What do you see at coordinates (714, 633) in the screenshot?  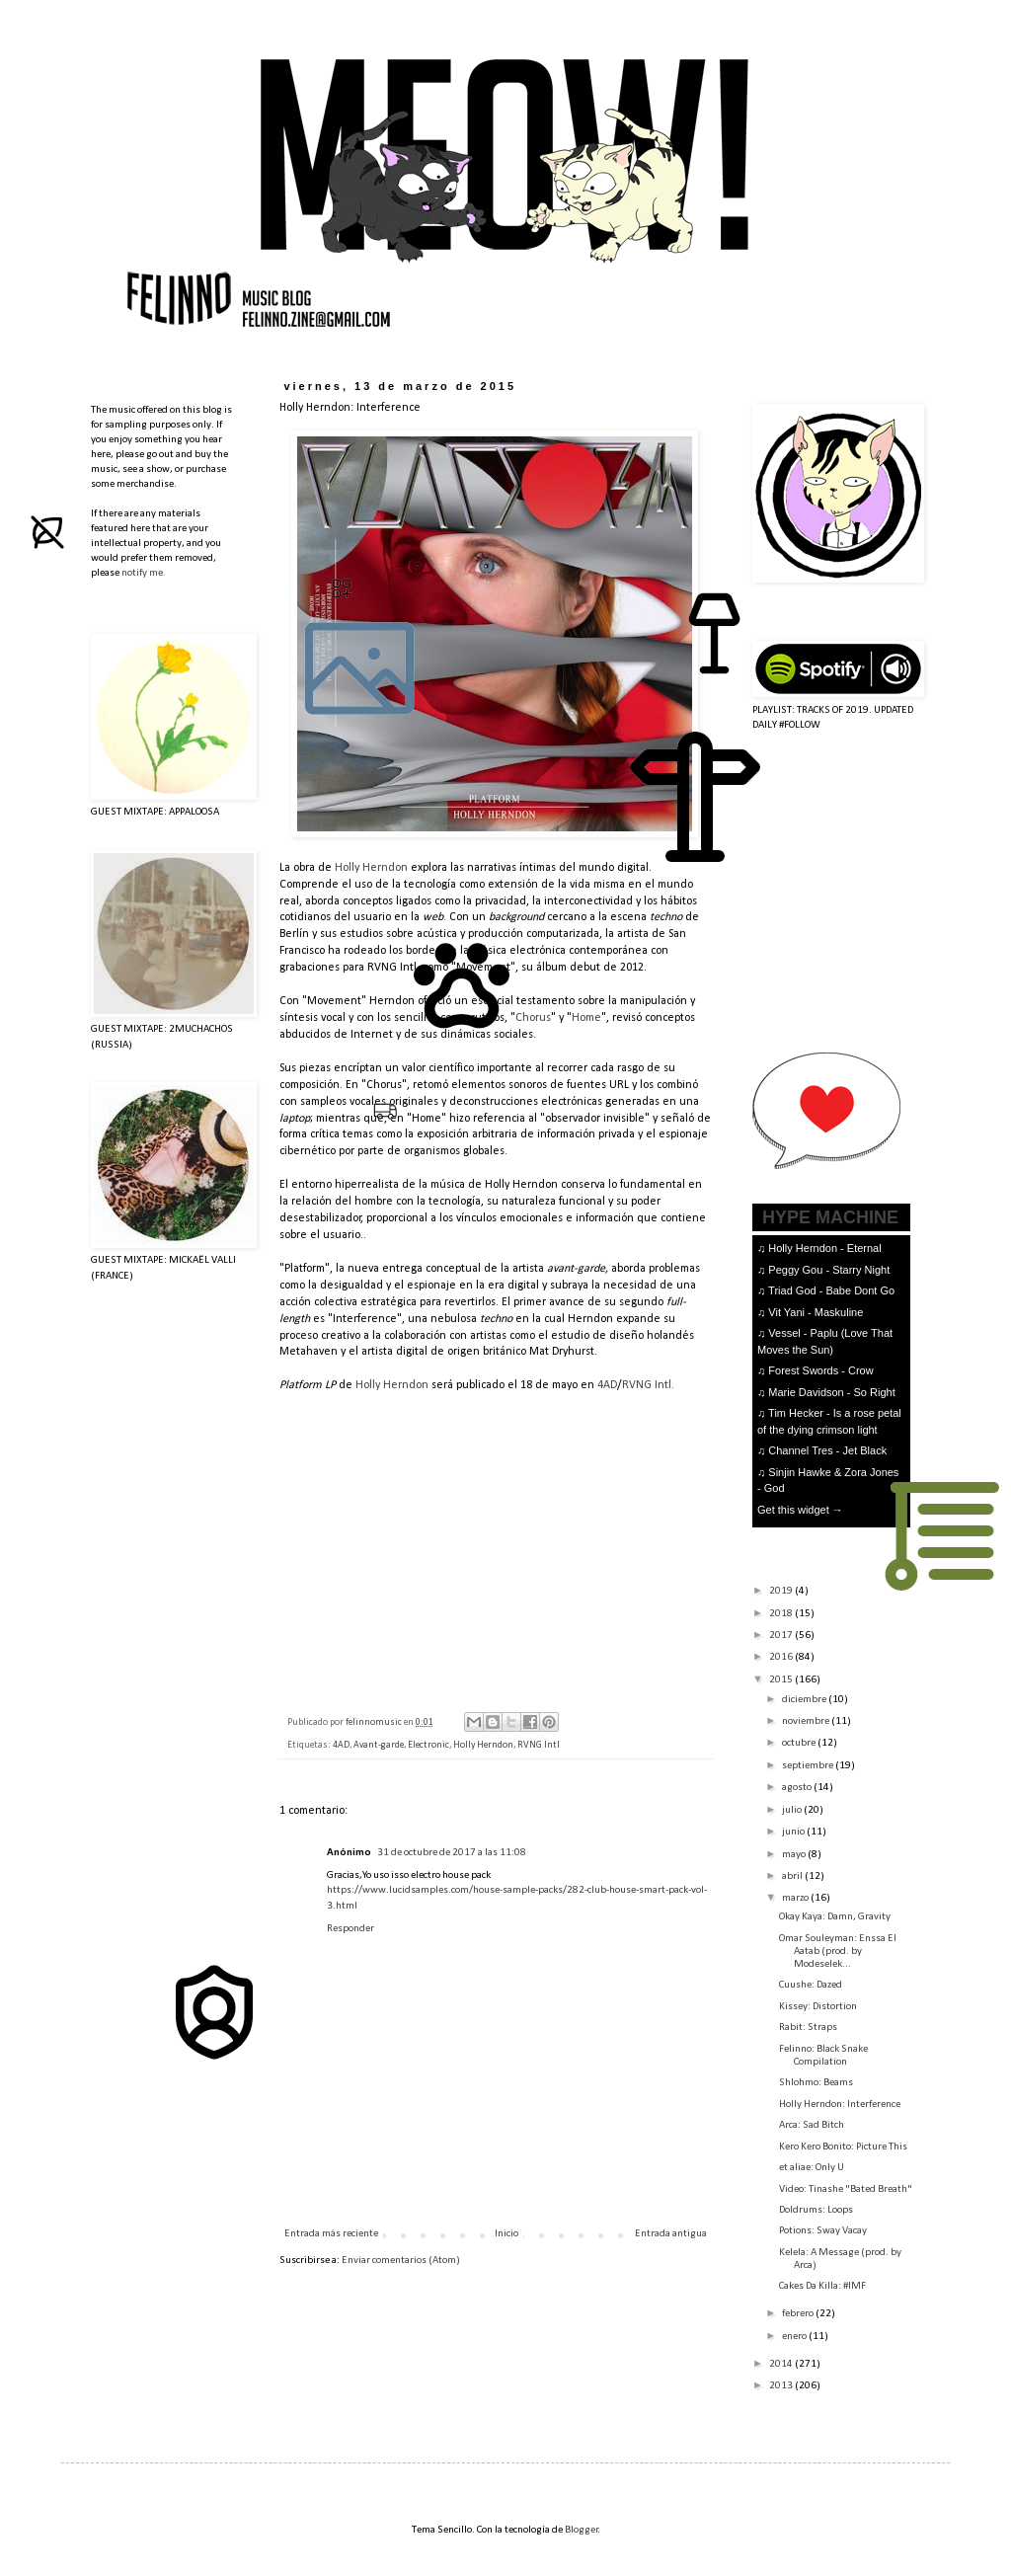 I see `toggle floor lamp on or off` at bounding box center [714, 633].